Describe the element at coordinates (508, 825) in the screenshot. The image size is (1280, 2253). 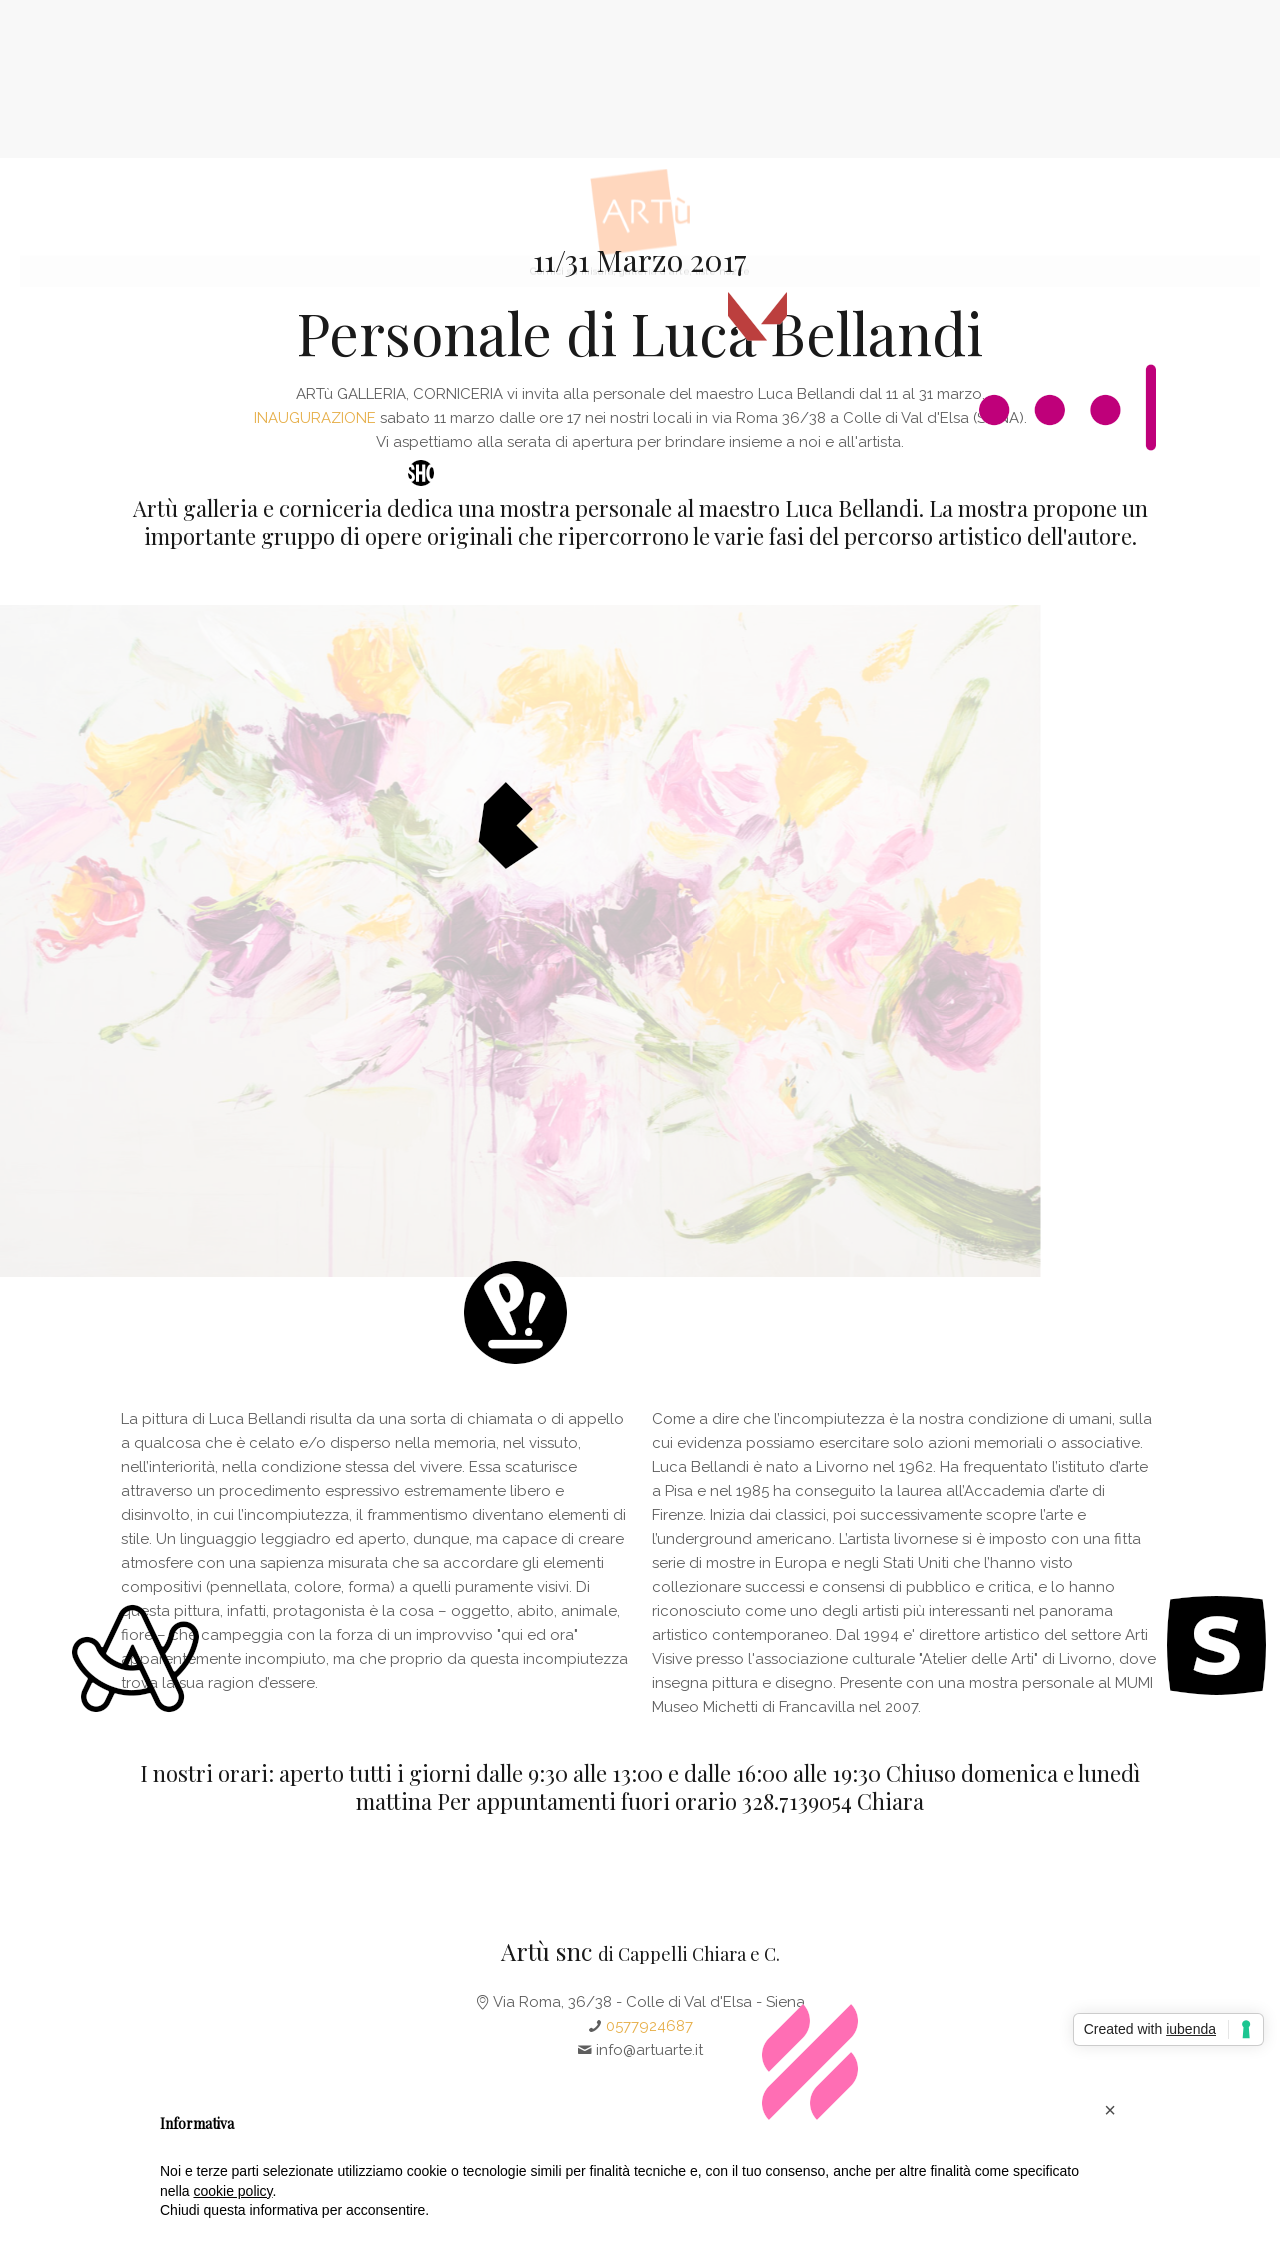
I see `bulma CSS framework logo` at that location.